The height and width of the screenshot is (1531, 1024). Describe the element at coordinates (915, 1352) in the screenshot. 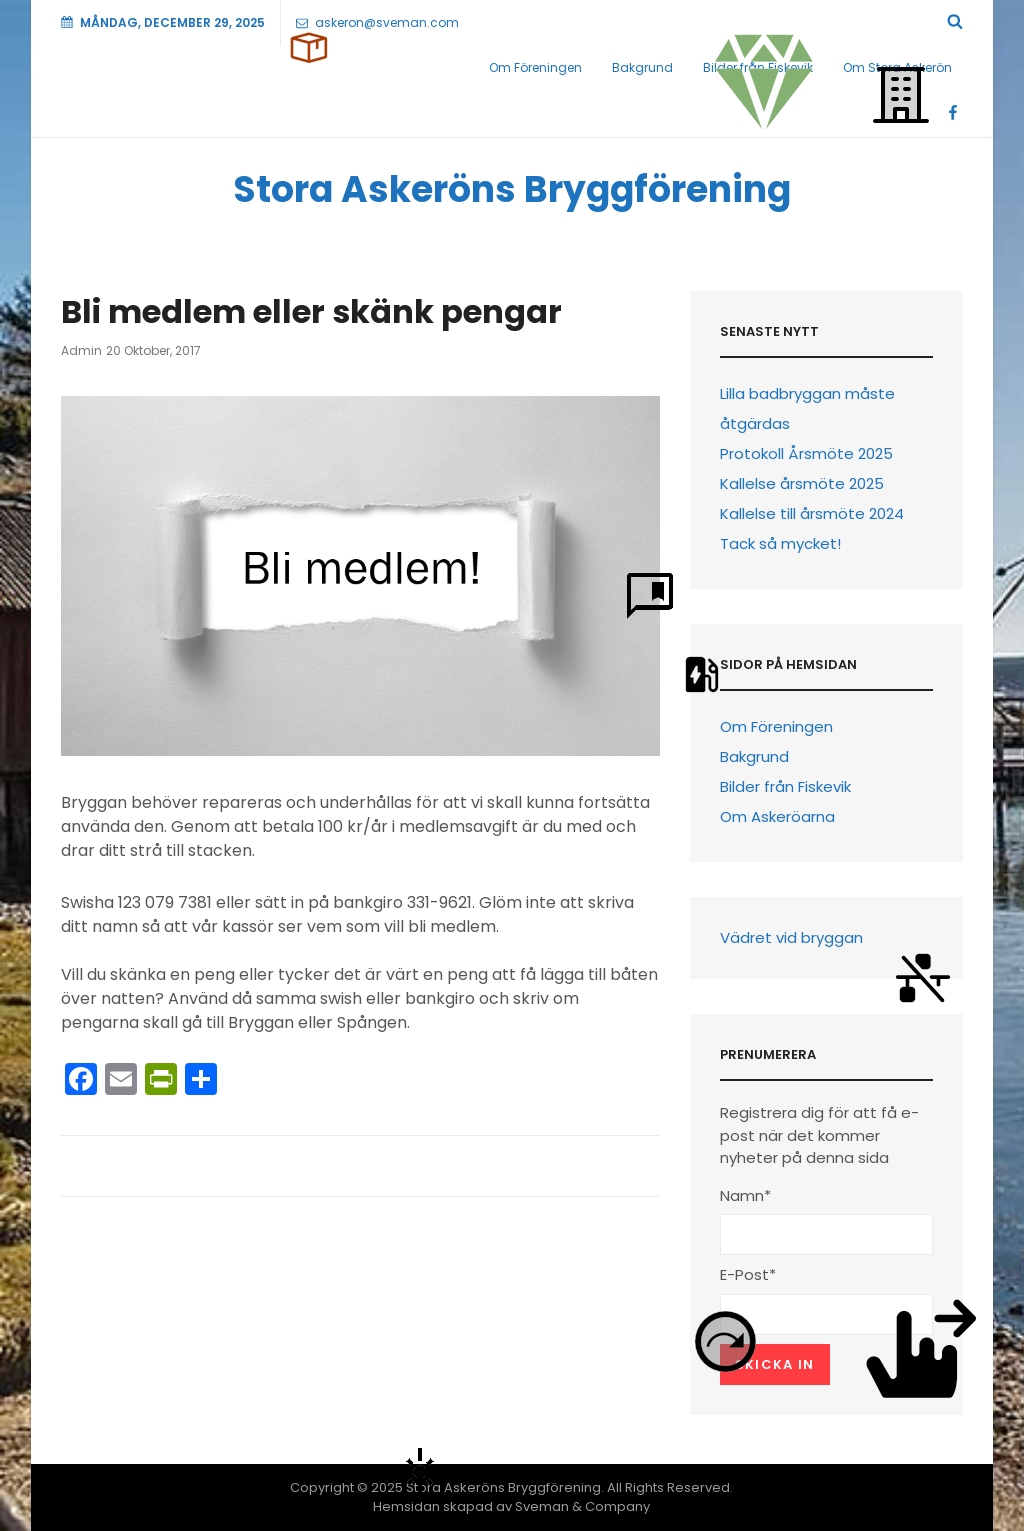

I see `swipe right to continue or proceed` at that location.